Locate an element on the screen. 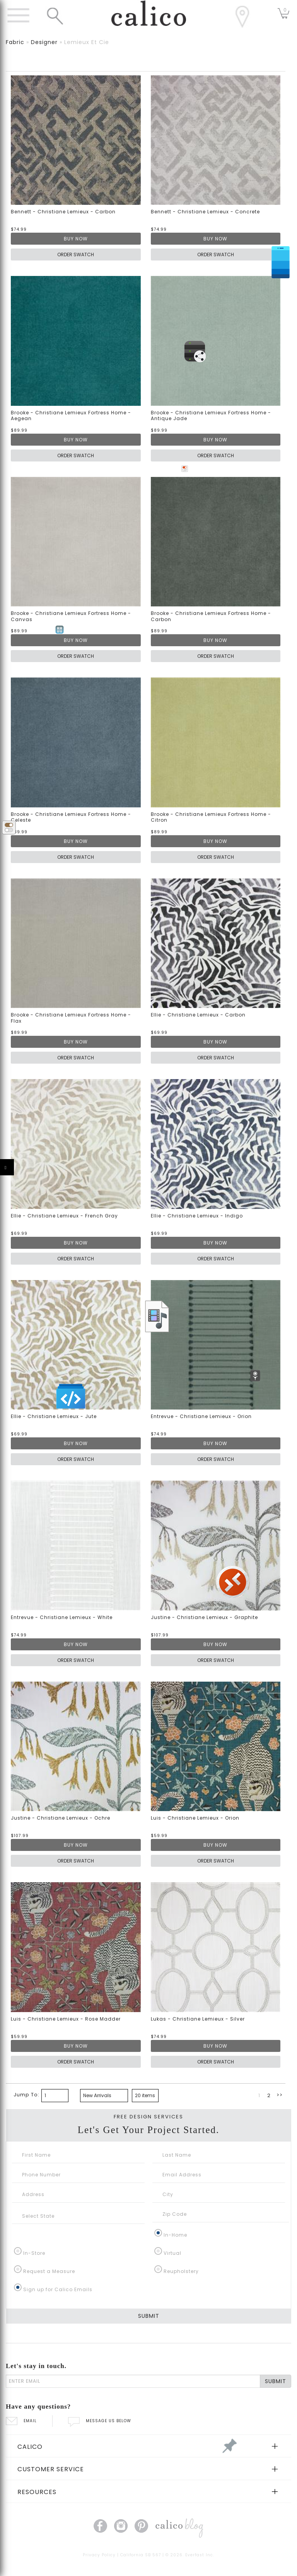 The width and height of the screenshot is (297, 2576). open desktop preferences or settings is located at coordinates (9, 827).